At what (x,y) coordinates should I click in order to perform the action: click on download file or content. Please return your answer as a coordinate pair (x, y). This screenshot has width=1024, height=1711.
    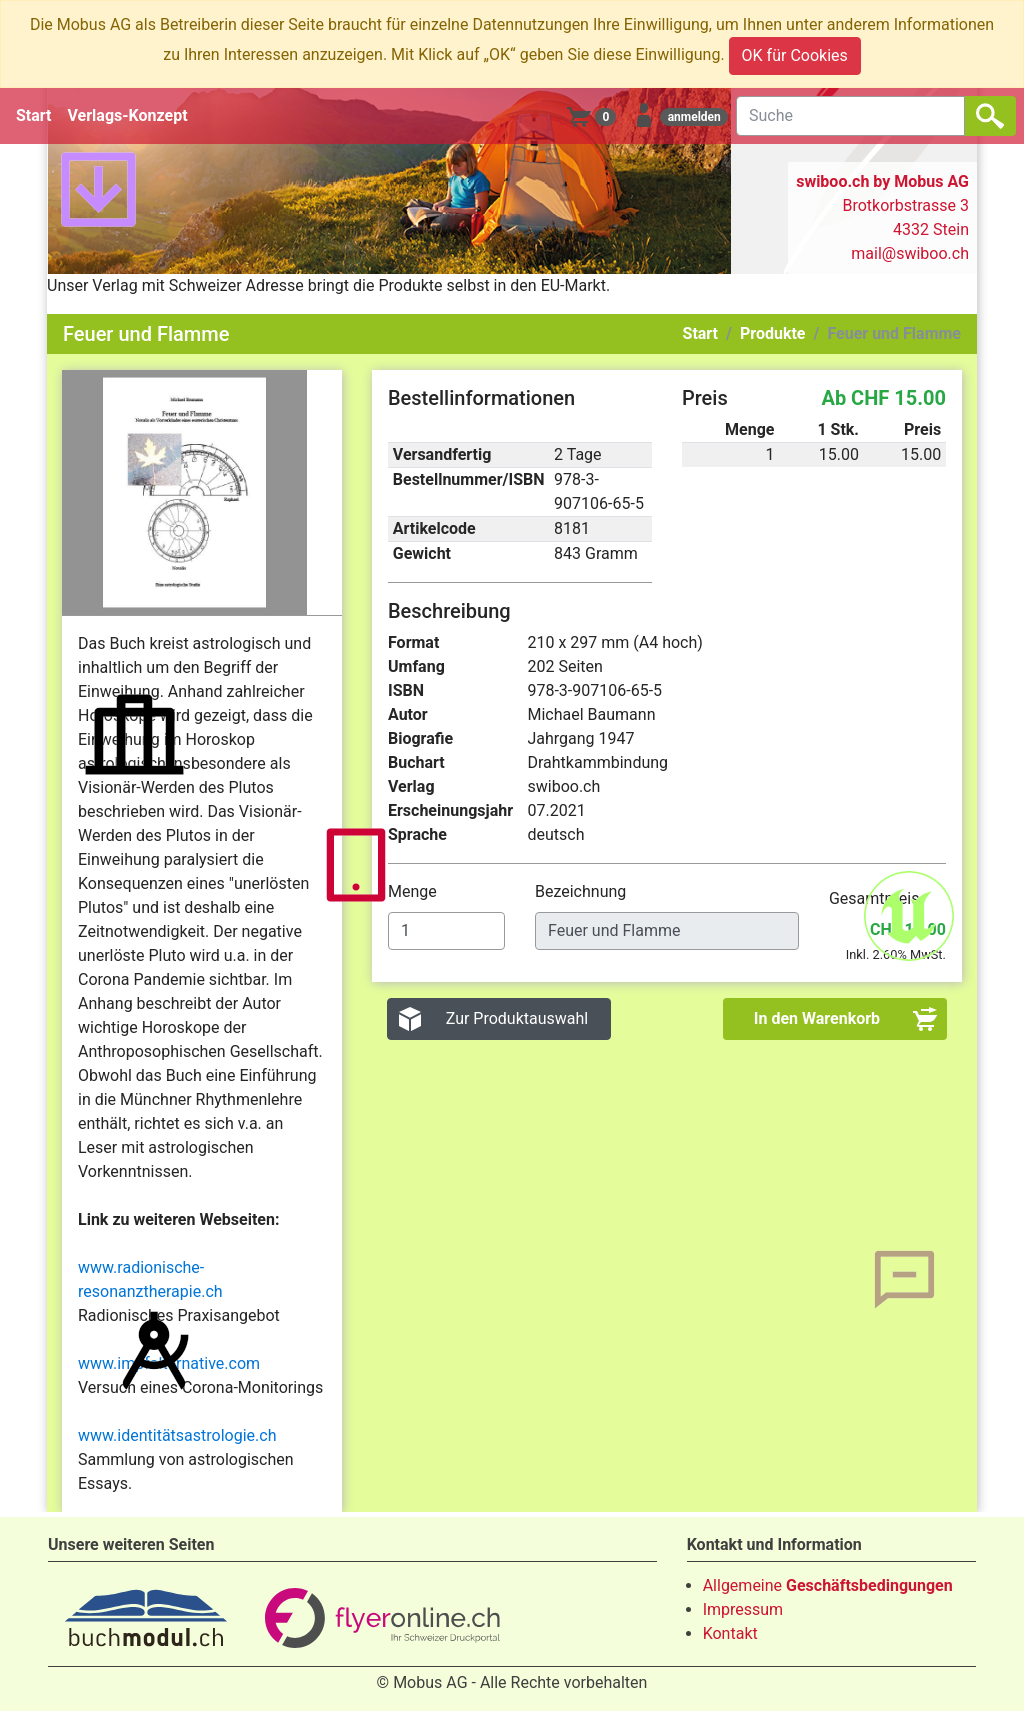
    Looking at the image, I should click on (98, 189).